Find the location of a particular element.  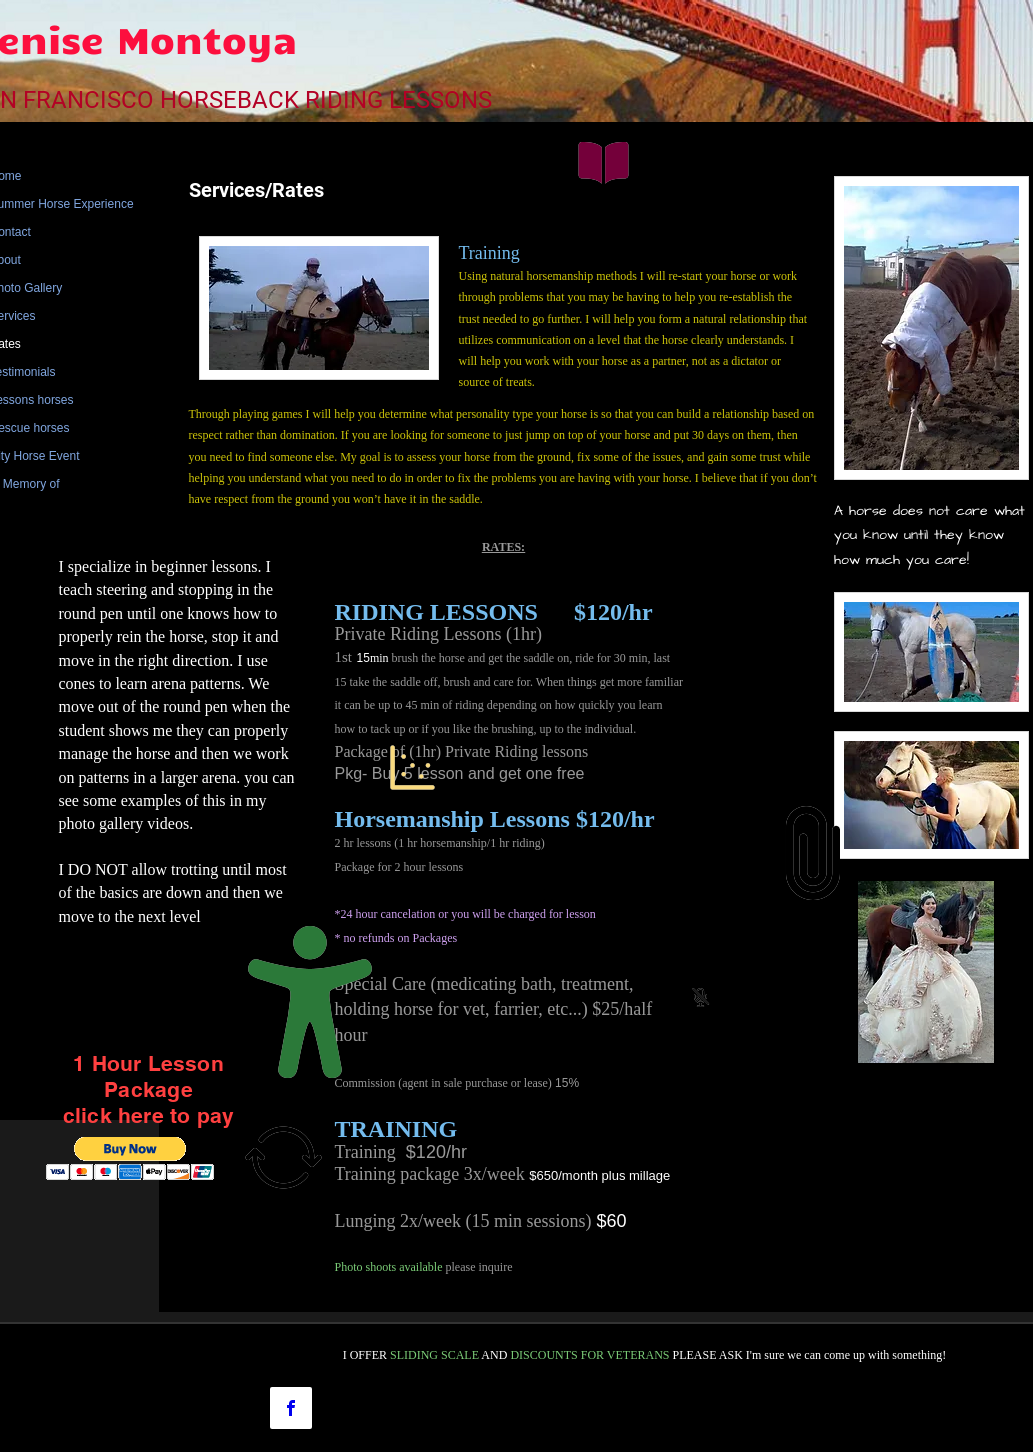

view scatter plot data is located at coordinates (412, 767).